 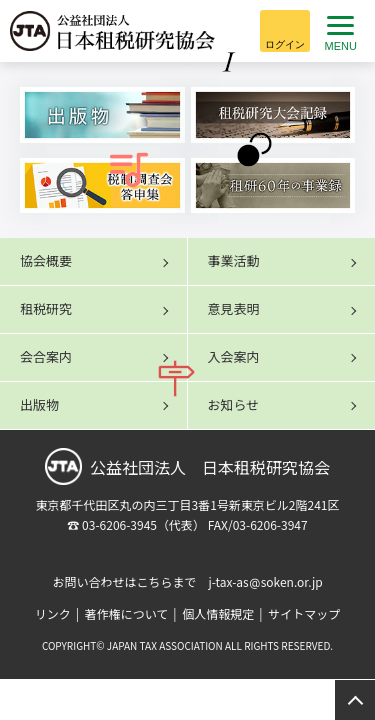 What do you see at coordinates (176, 378) in the screenshot?
I see `view project milestones` at bounding box center [176, 378].